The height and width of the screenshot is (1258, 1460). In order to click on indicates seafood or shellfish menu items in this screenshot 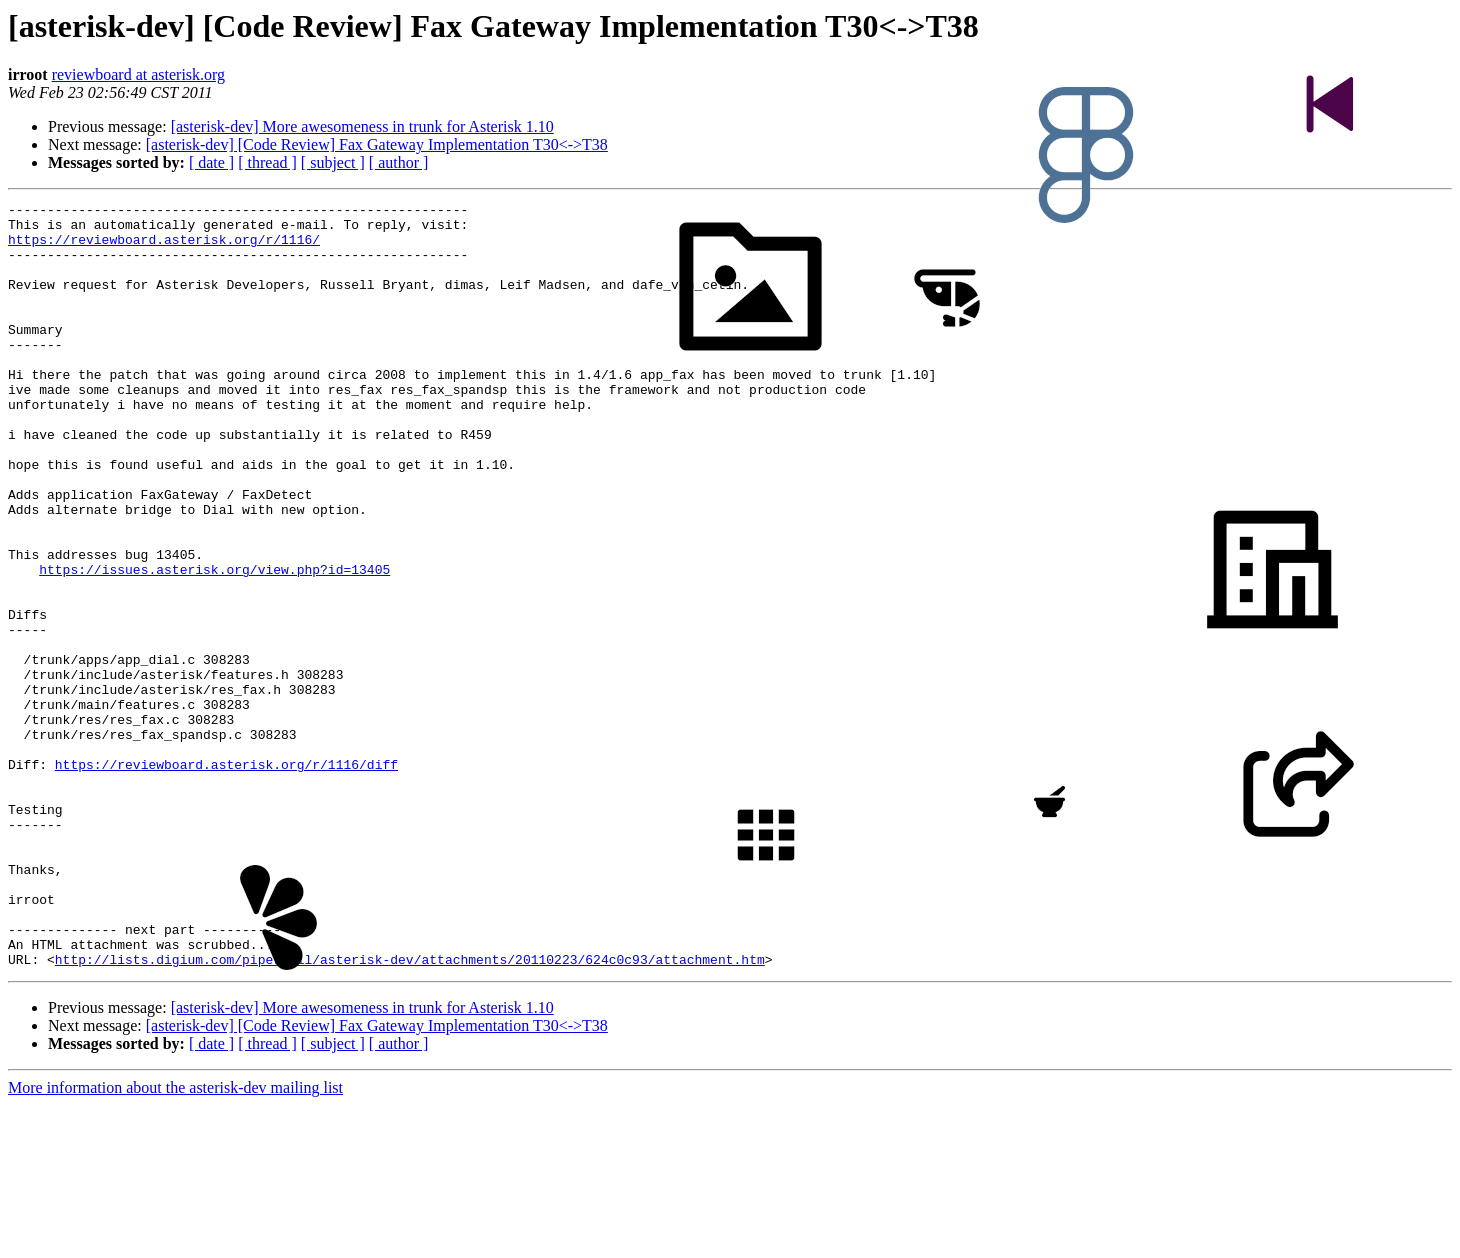, I will do `click(947, 298)`.